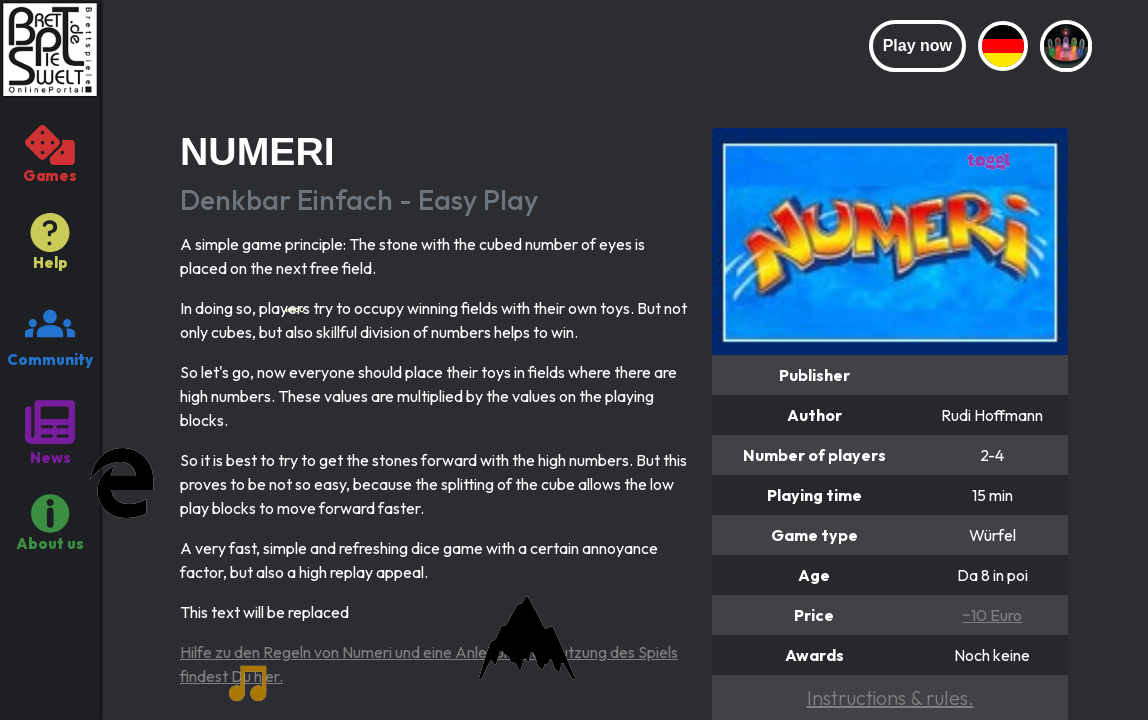 Image resolution: width=1148 pixels, height=720 pixels. What do you see at coordinates (295, 310) in the screenshot?
I see `open the imou smart home camera app` at bounding box center [295, 310].